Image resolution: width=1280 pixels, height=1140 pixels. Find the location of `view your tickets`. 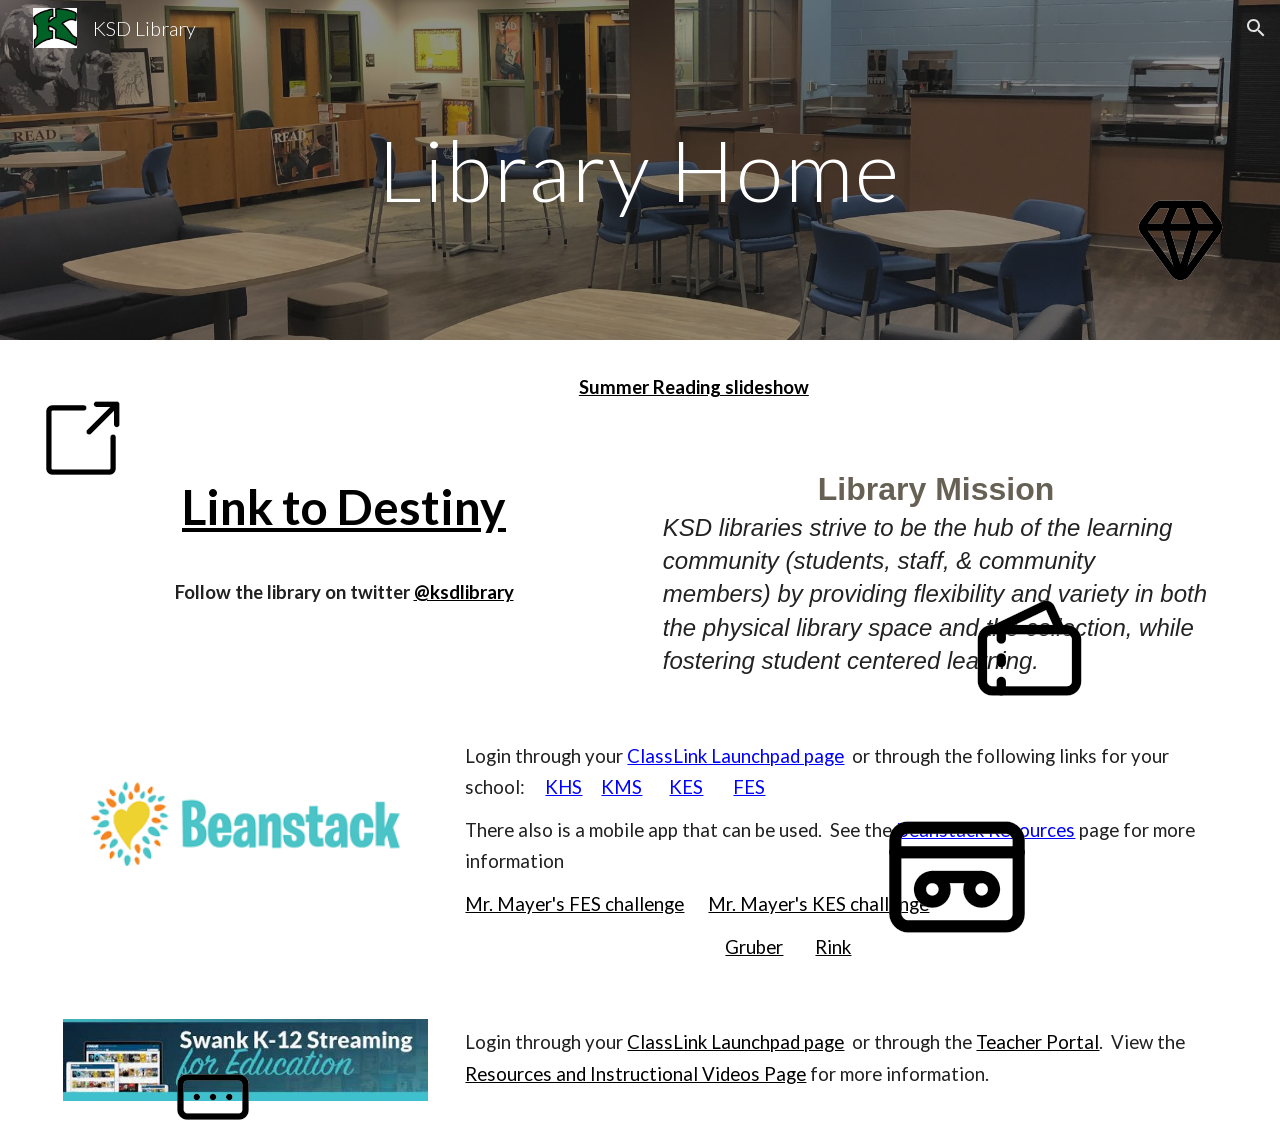

view your tickets is located at coordinates (1029, 648).